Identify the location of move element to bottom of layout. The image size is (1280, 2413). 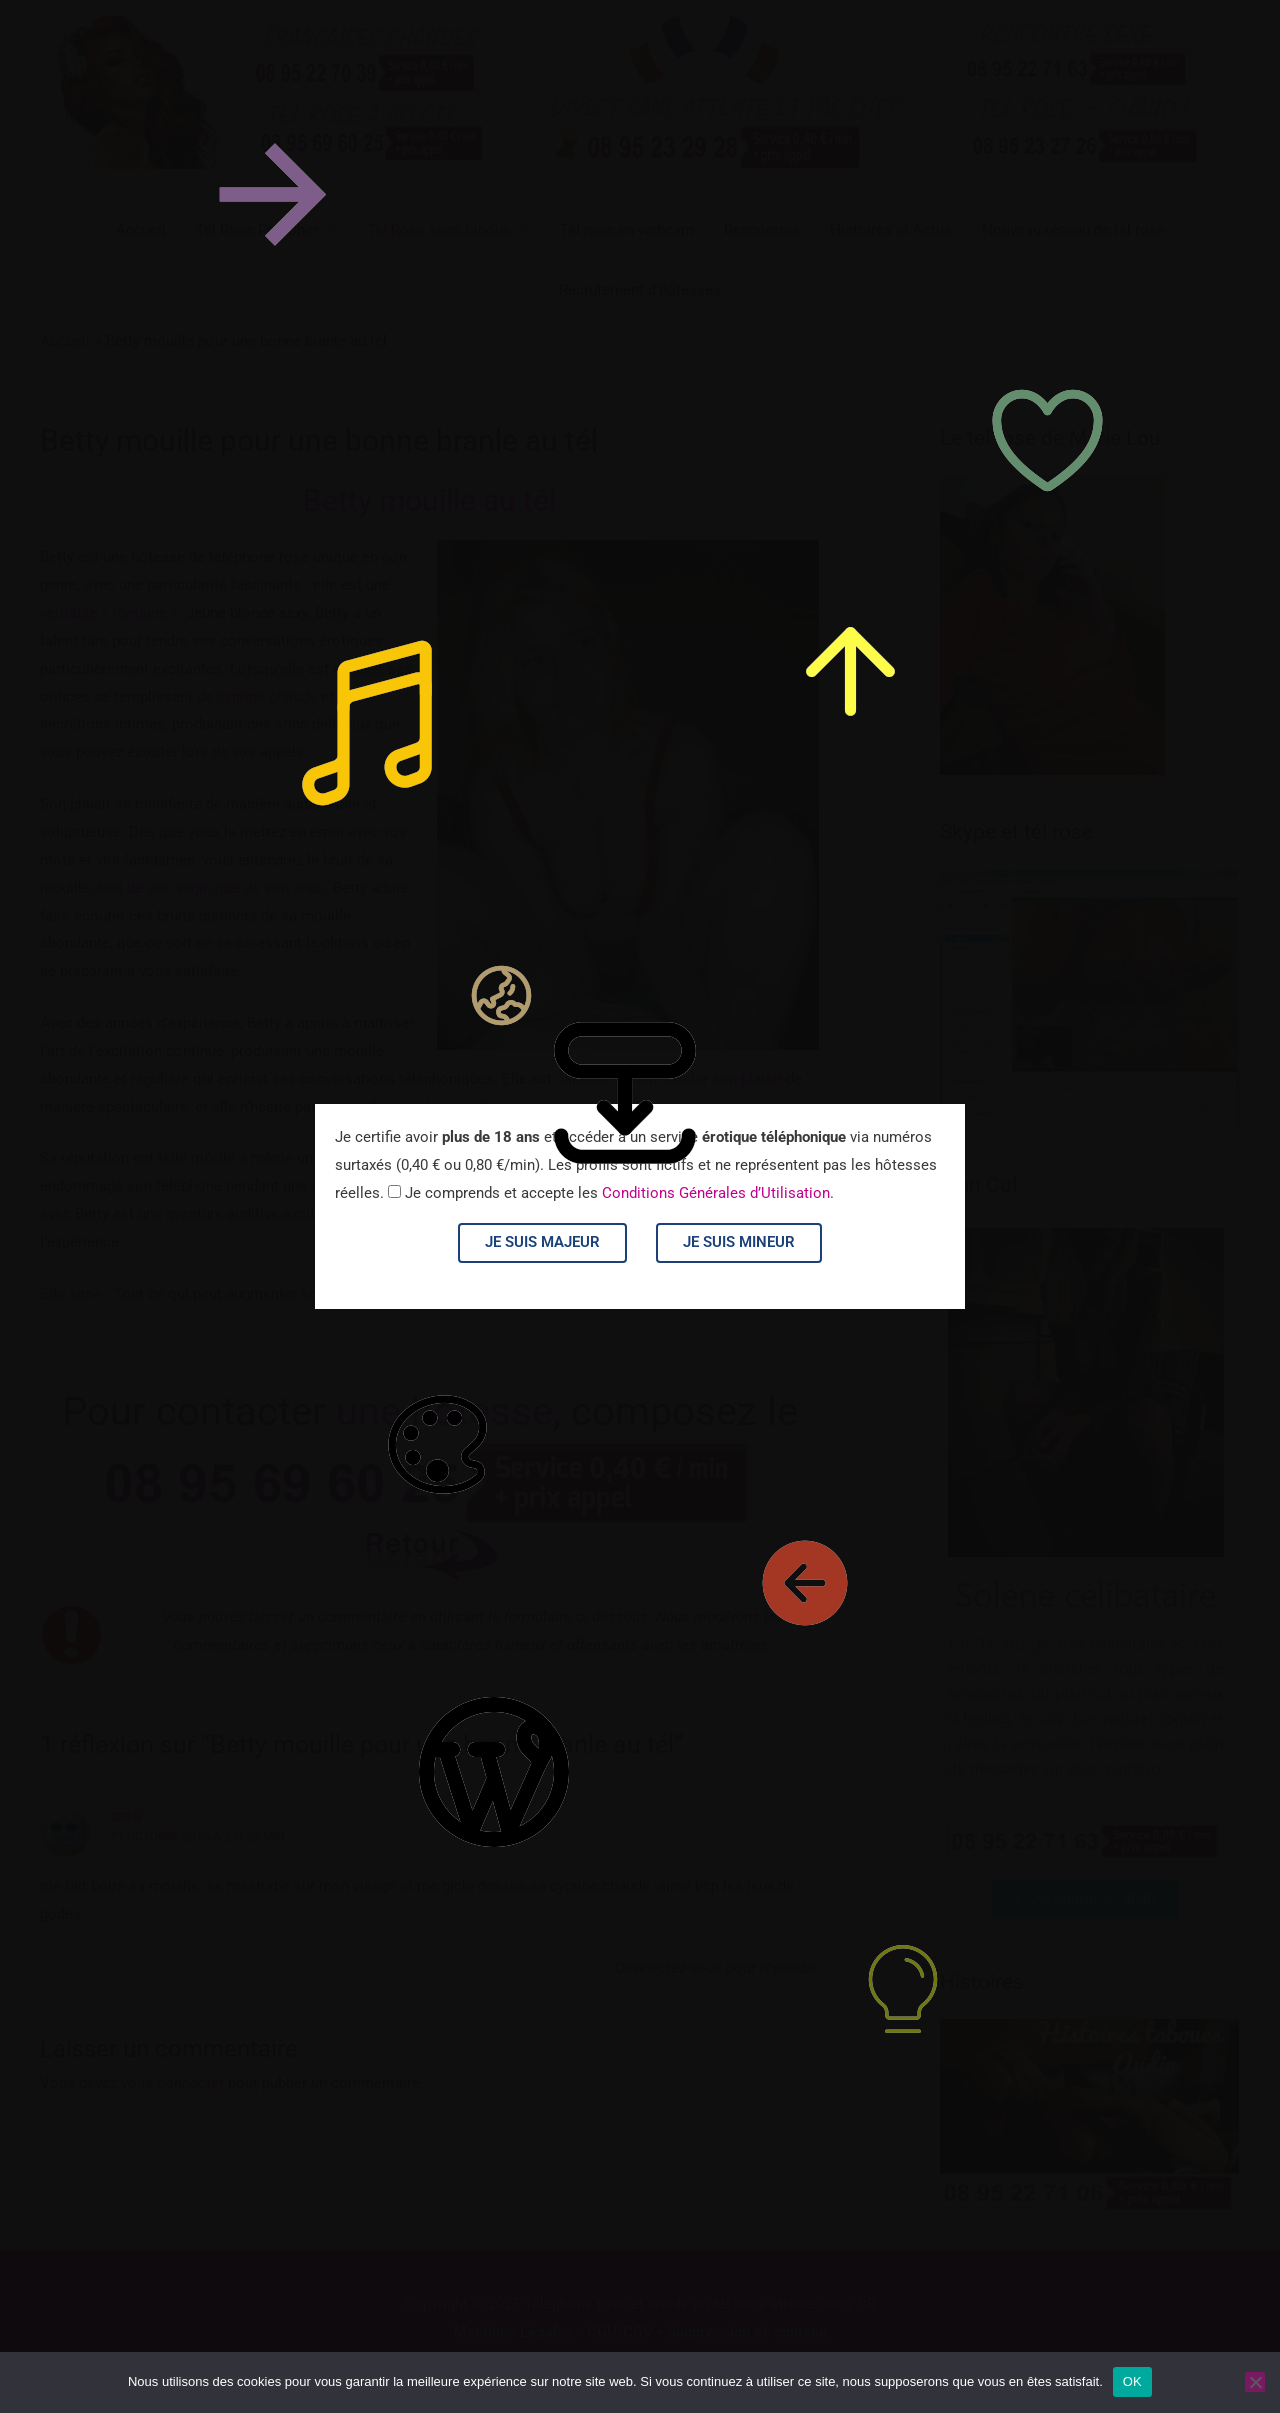
(625, 1093).